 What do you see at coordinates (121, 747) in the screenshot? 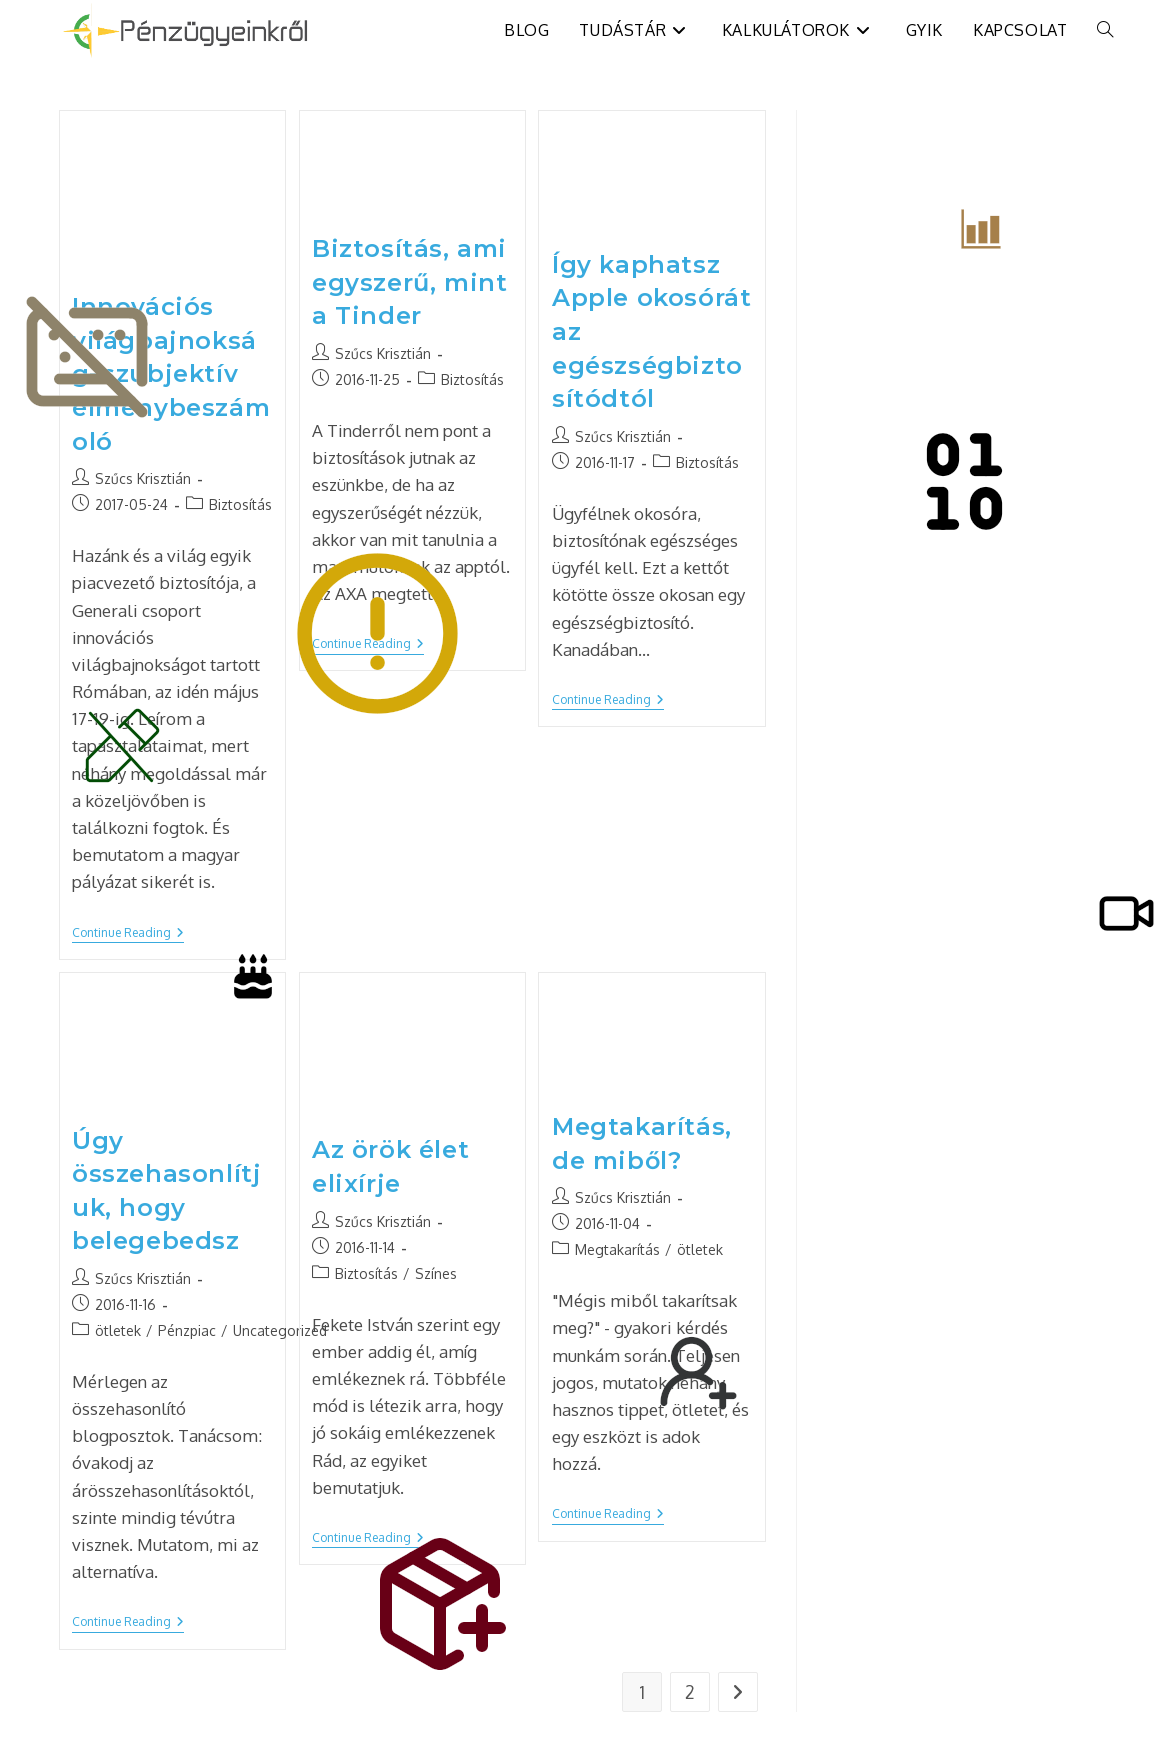
I see `editing is disabled` at bounding box center [121, 747].